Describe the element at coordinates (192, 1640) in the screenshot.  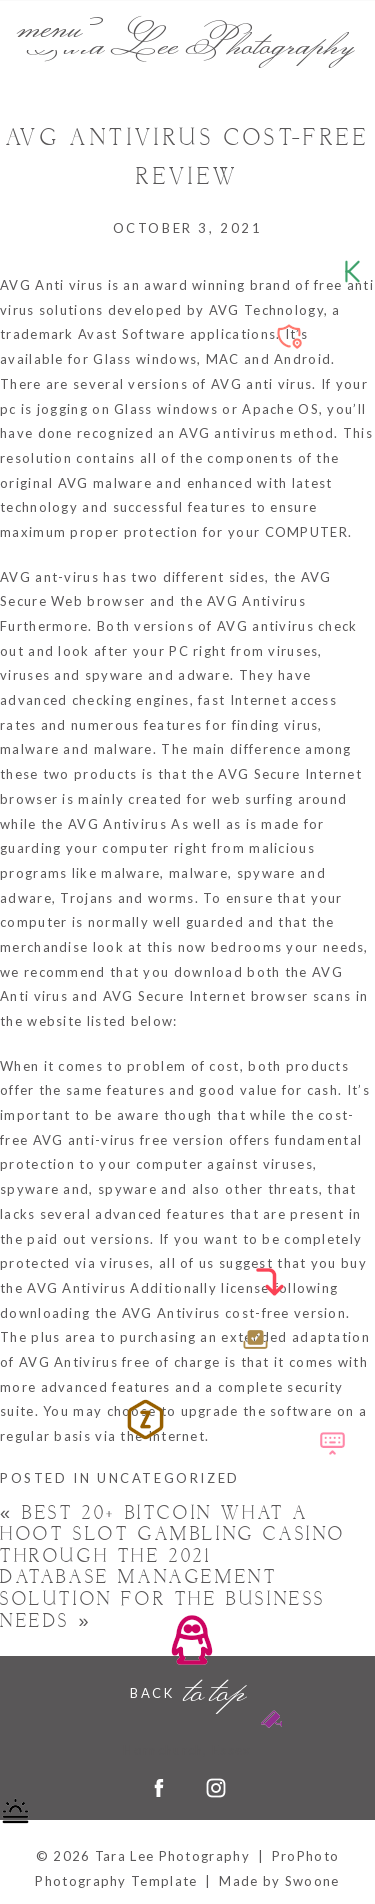
I see `open QQ messenger` at that location.